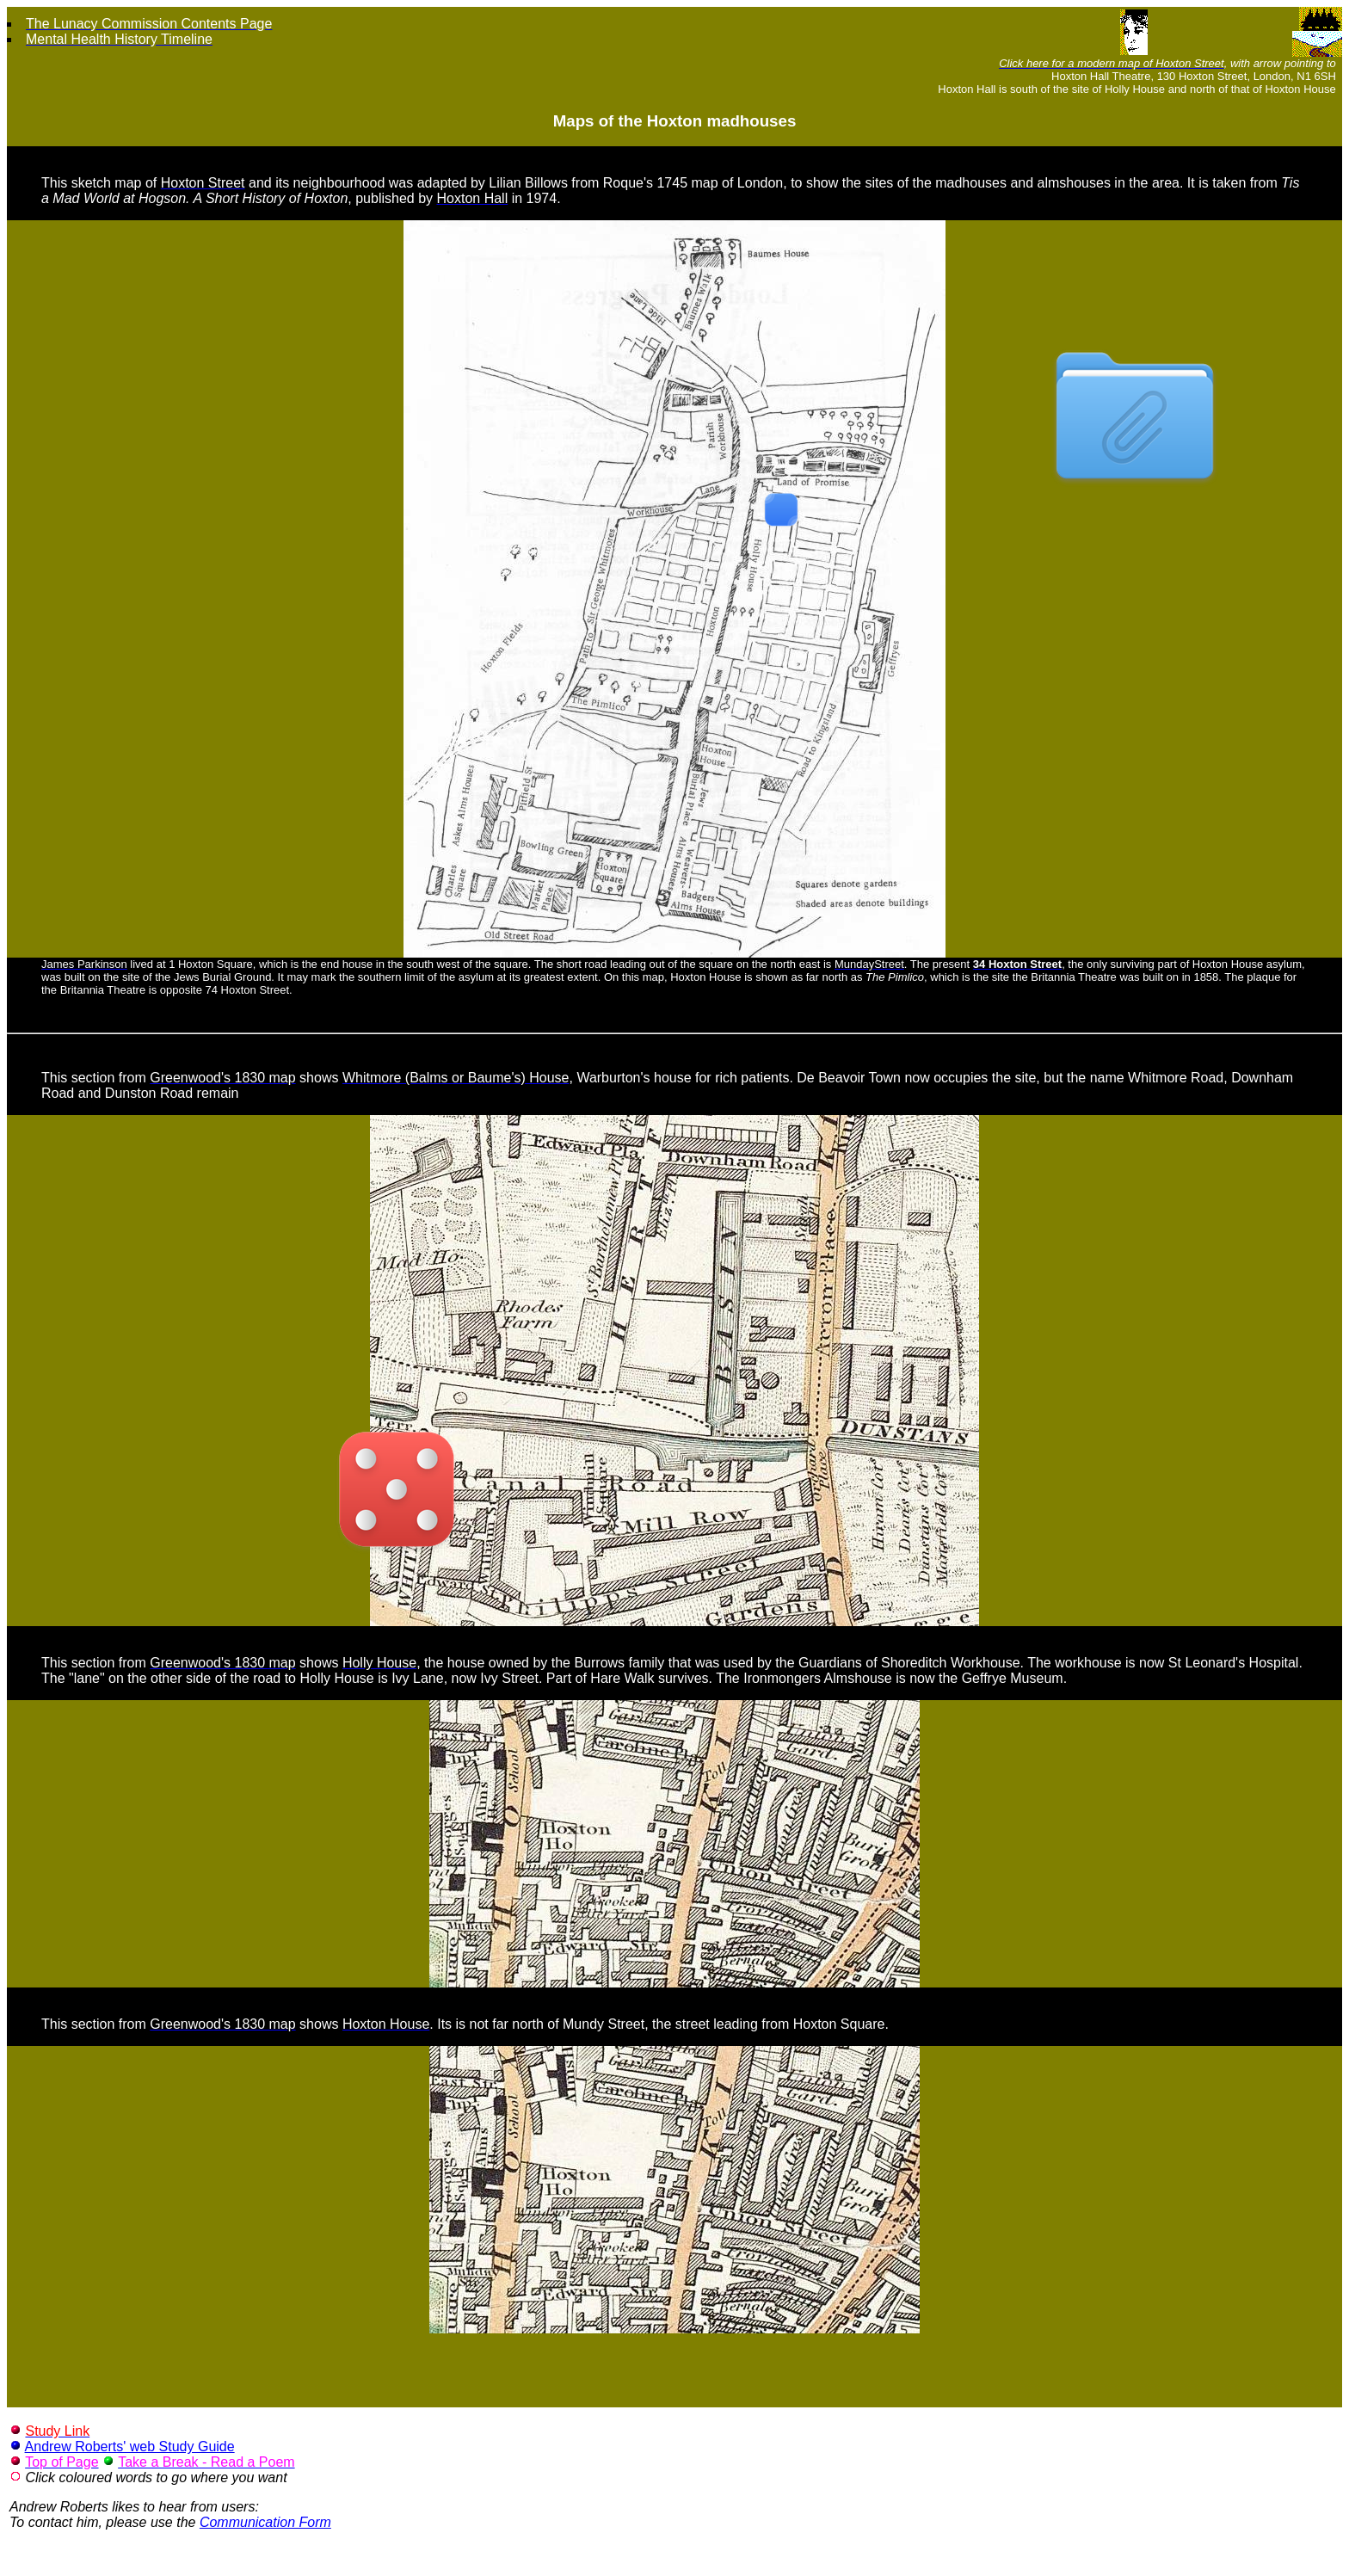  What do you see at coordinates (781, 510) in the screenshot?
I see `configure hot corners behavior` at bounding box center [781, 510].